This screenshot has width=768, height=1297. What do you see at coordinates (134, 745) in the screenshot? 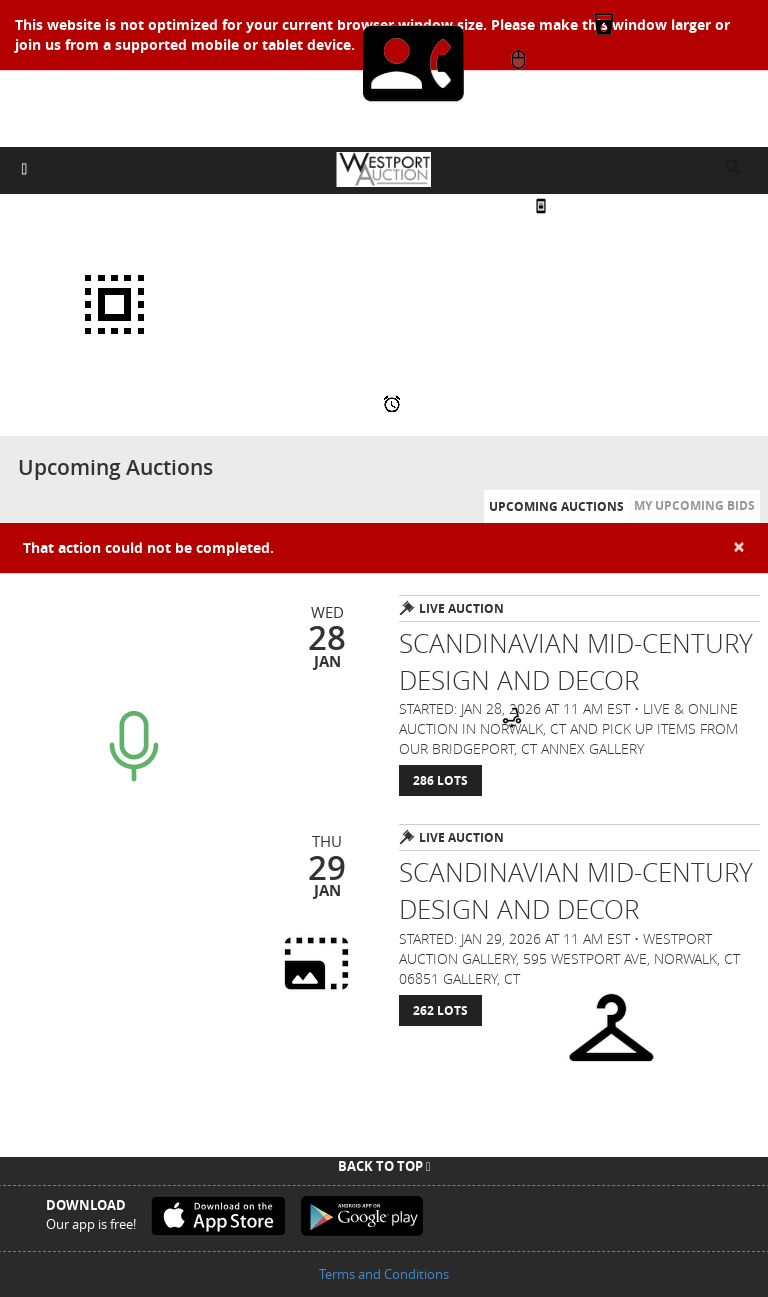
I see `tap to start voice recording` at bounding box center [134, 745].